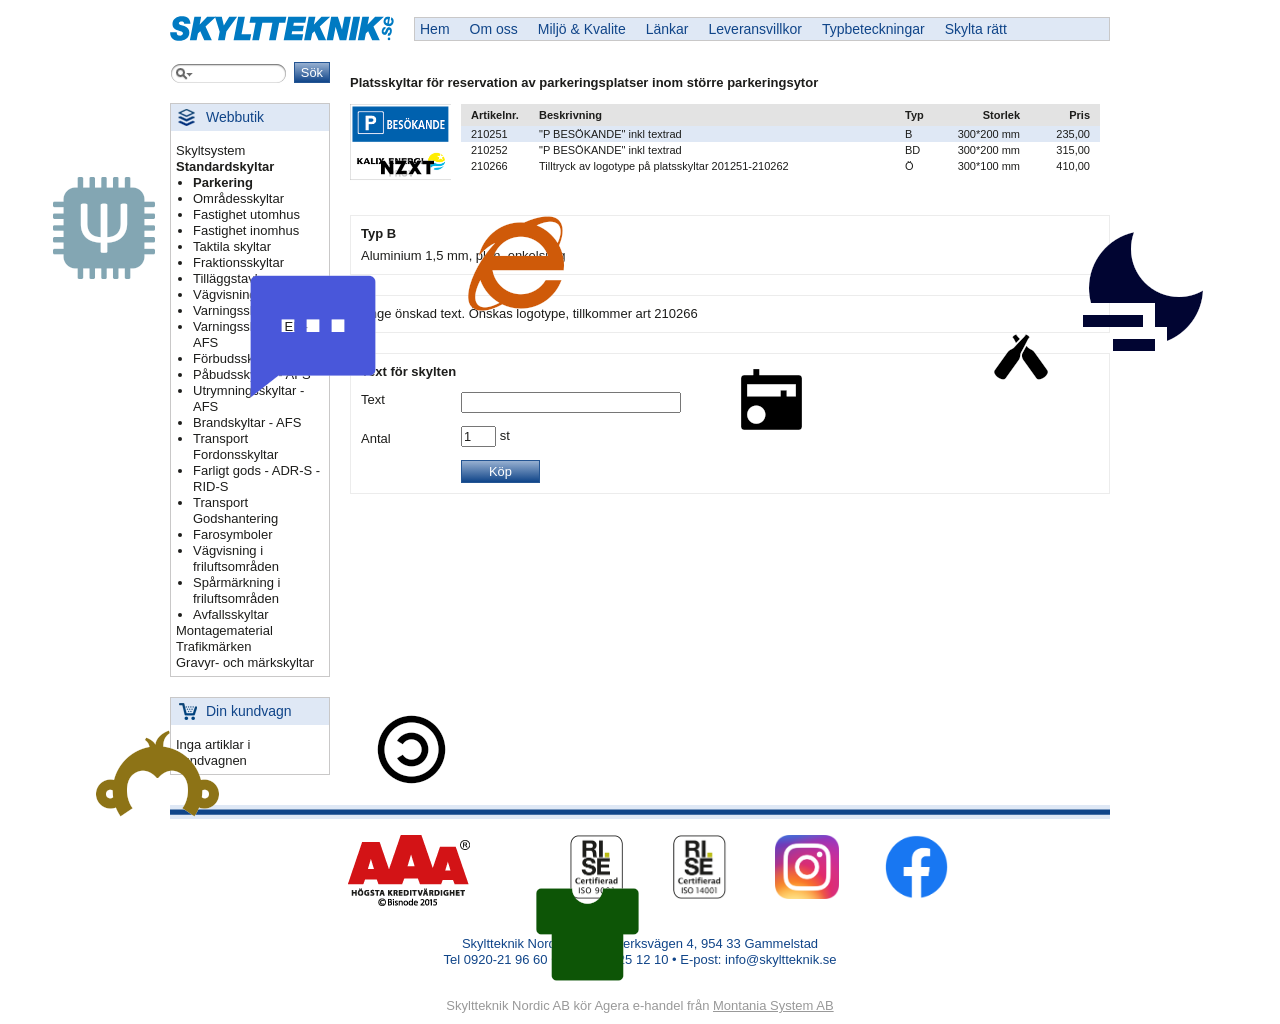 The height and width of the screenshot is (1024, 1280). Describe the element at coordinates (104, 228) in the screenshot. I see `QMK firmware project logo` at that location.